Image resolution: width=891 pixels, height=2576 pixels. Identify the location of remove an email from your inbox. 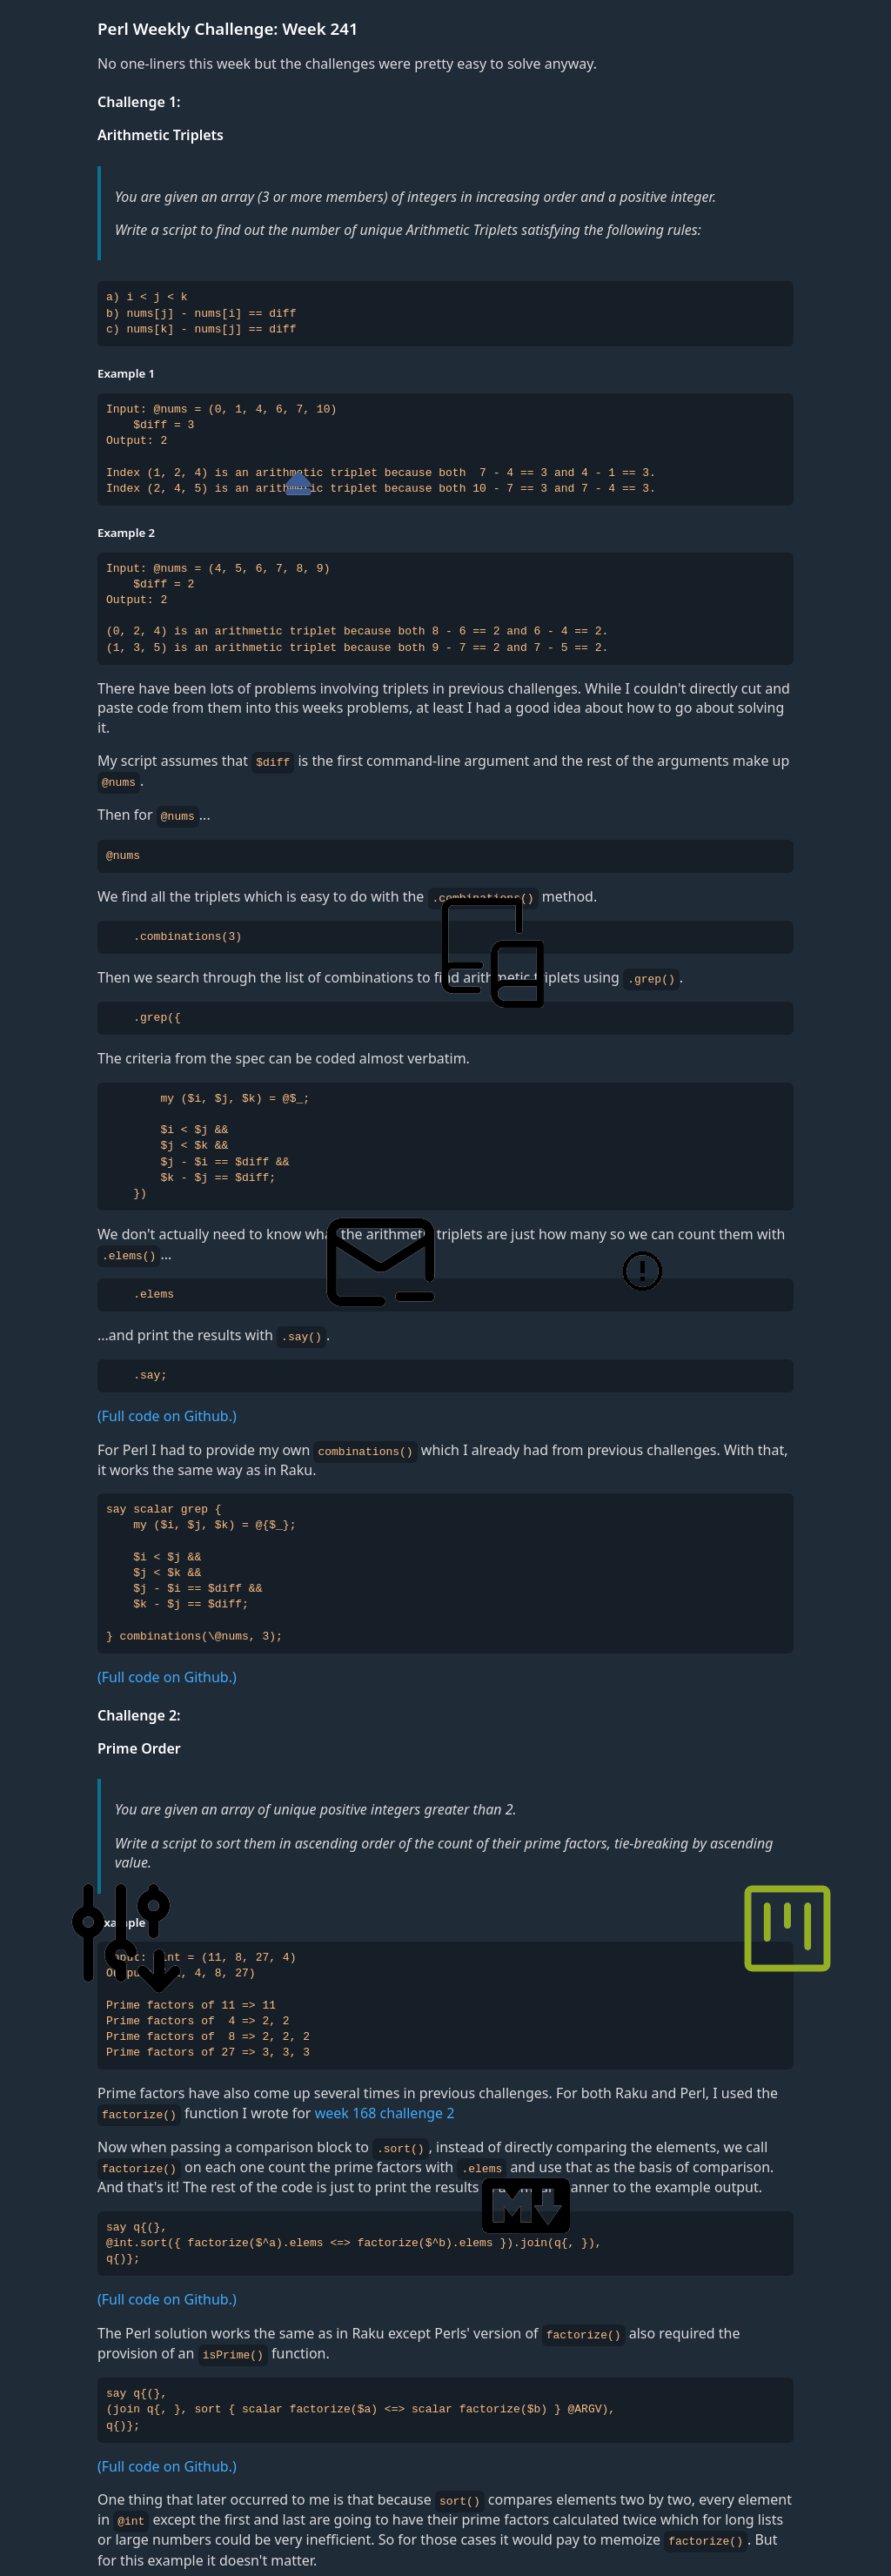
(380, 1262).